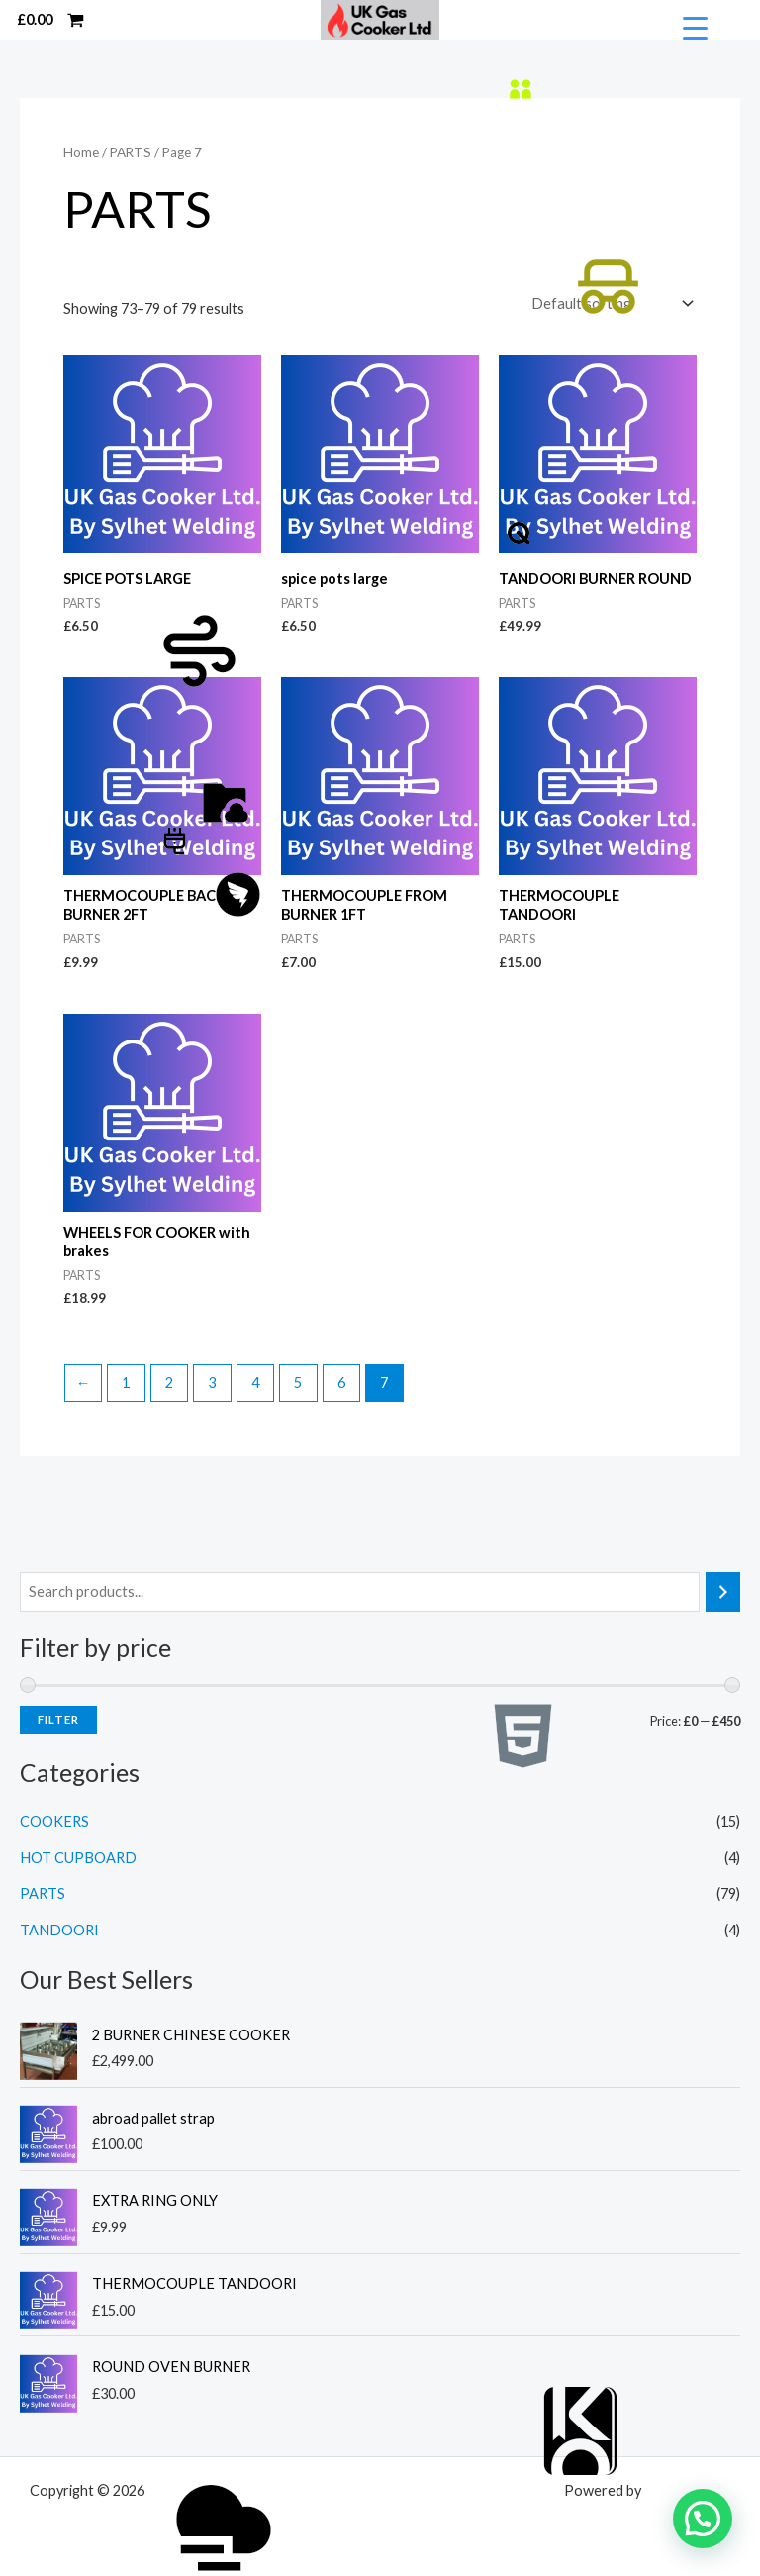  What do you see at coordinates (238, 894) in the screenshot?
I see `open DingTalk messaging app` at bounding box center [238, 894].